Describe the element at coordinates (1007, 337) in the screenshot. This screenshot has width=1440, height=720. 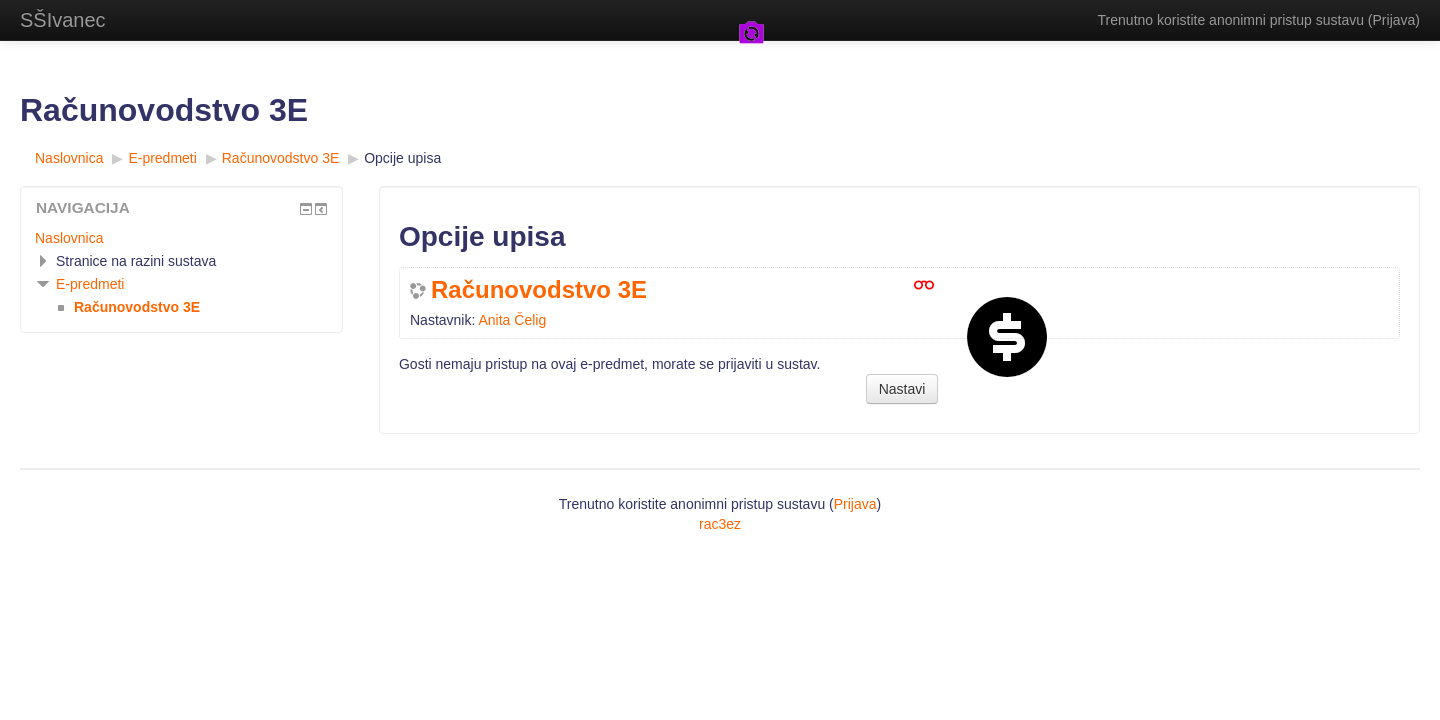
I see `view account balance or financial summary` at that location.